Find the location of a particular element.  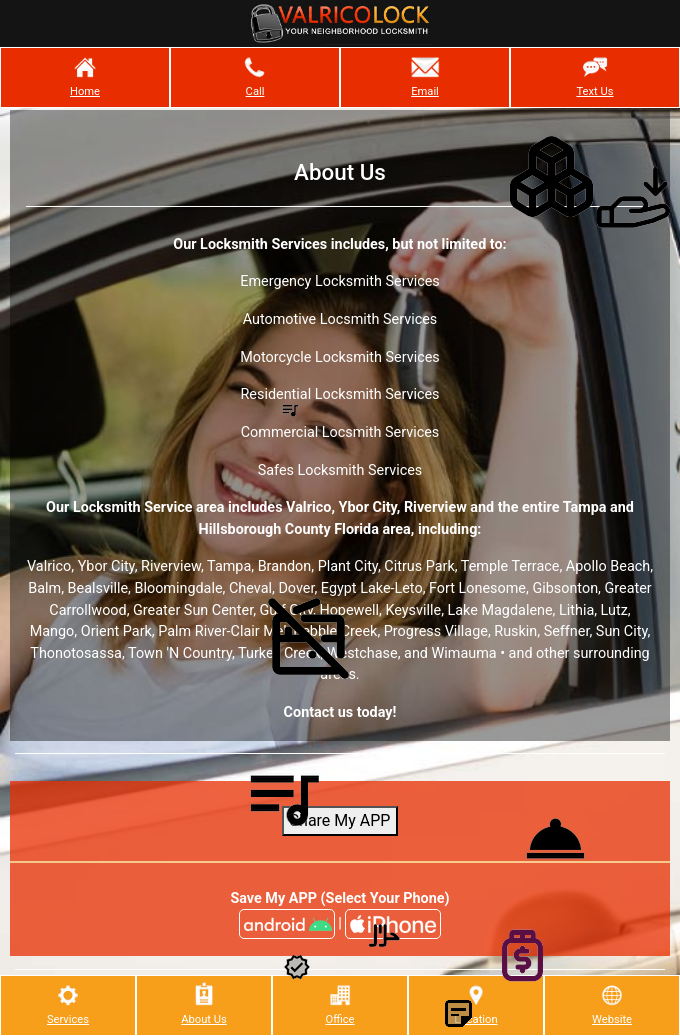

view music queue or playlist is located at coordinates (283, 797).